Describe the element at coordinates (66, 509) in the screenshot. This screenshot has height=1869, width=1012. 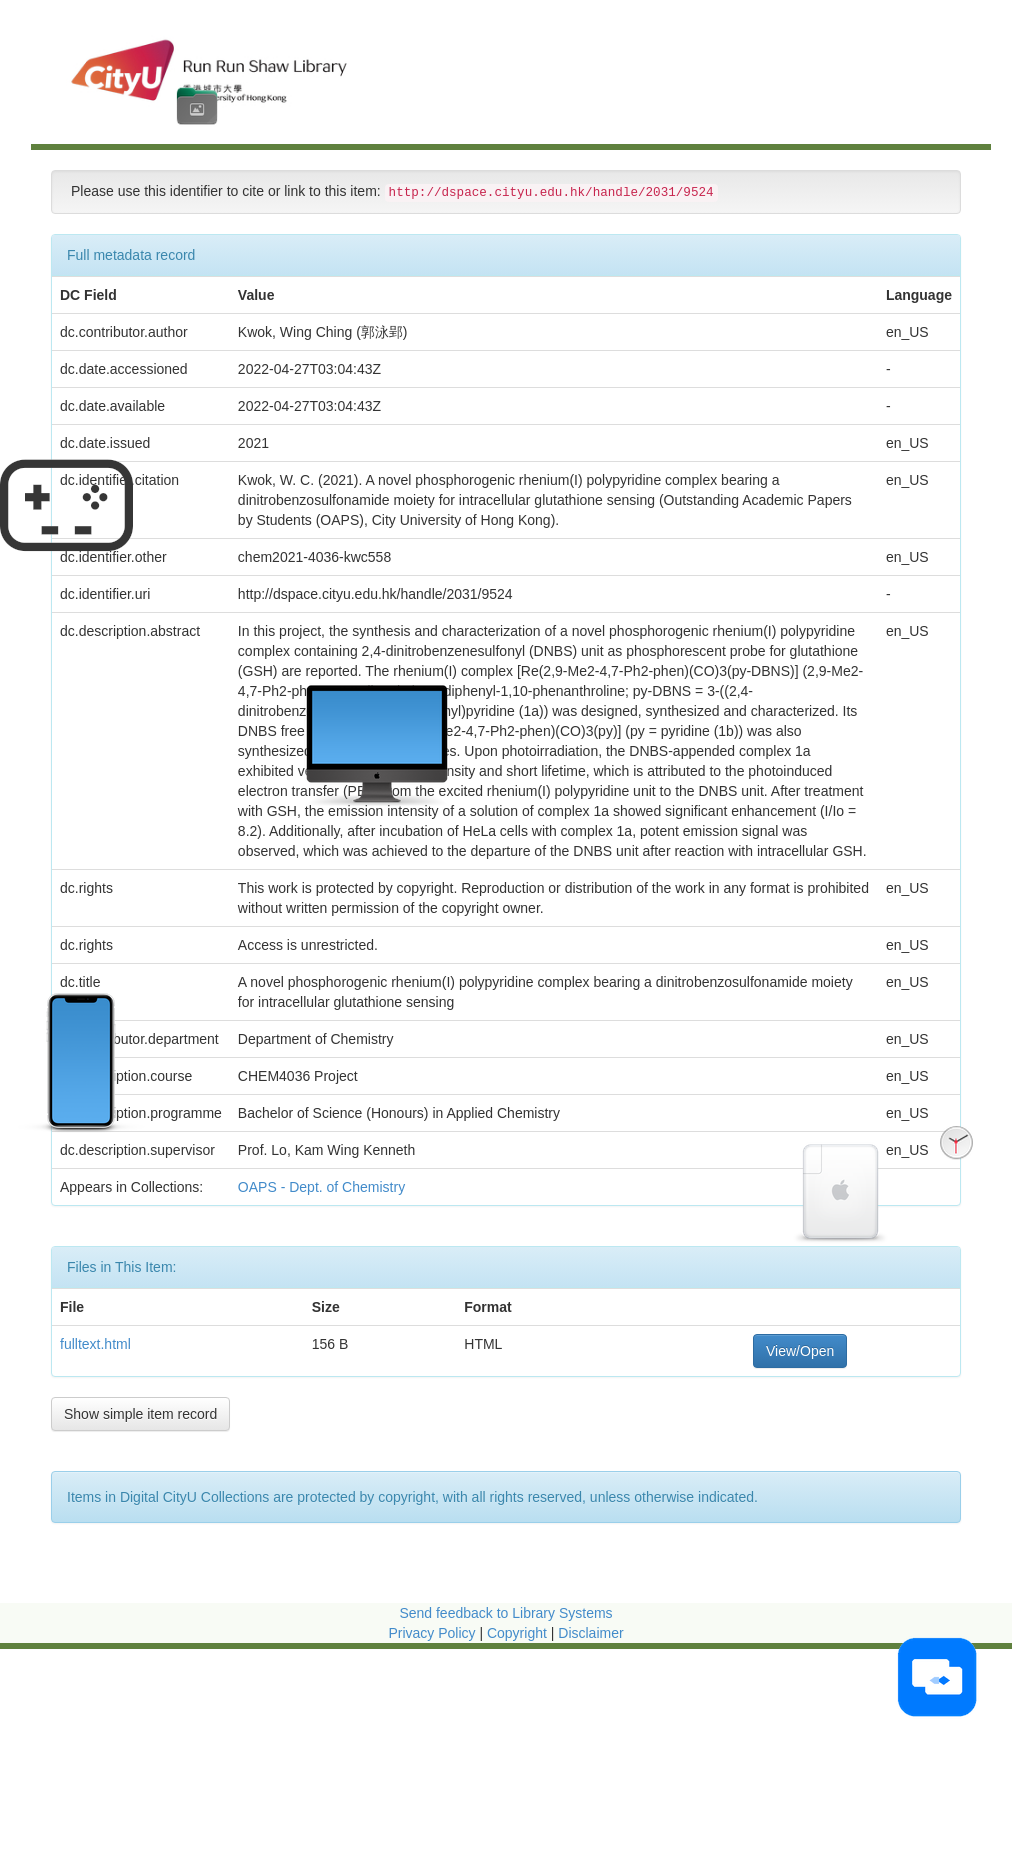
I see `connect a game controller` at that location.